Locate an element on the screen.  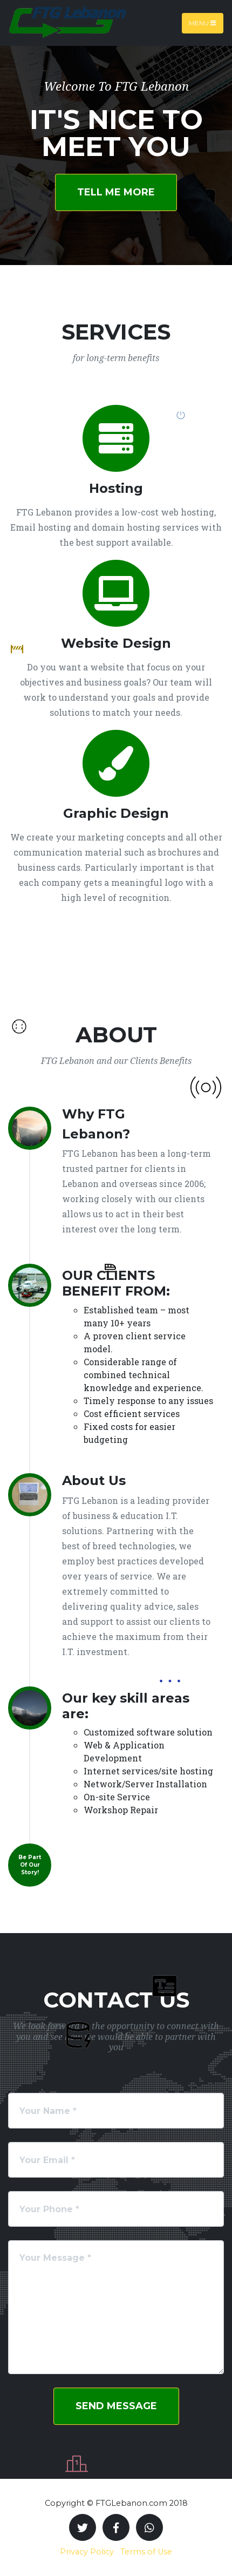
view baseball scores or stats is located at coordinates (19, 1026).